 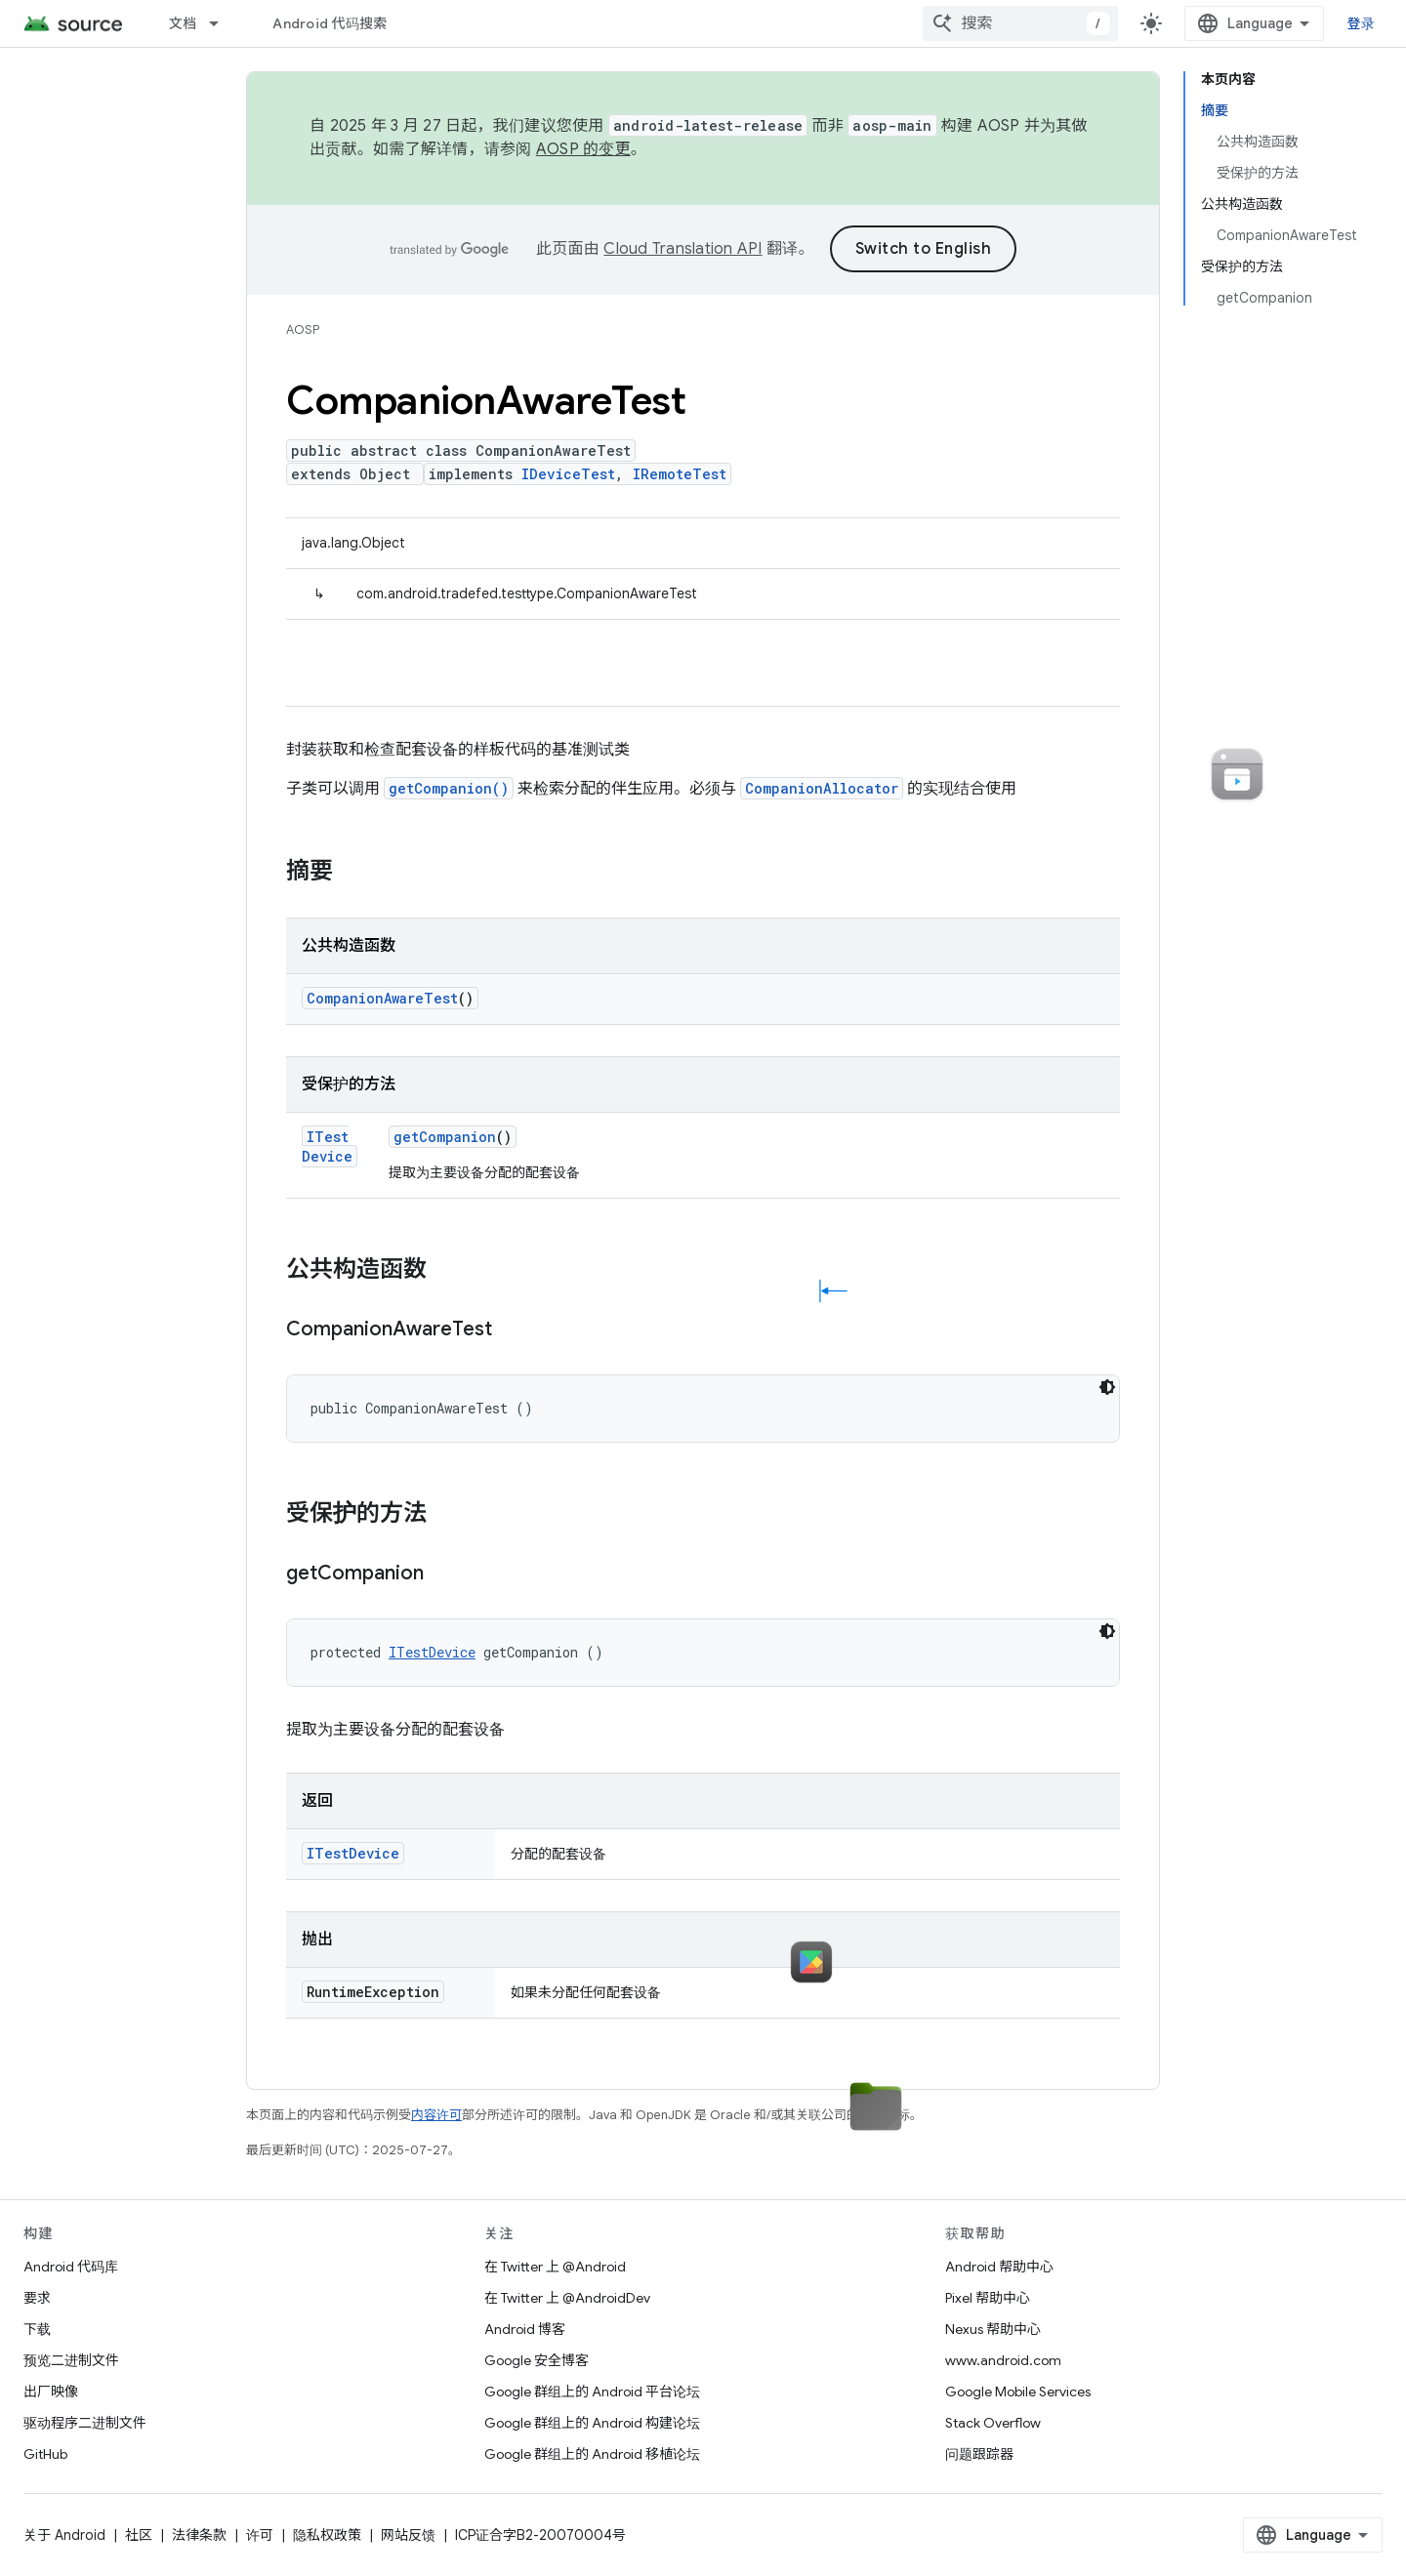 I want to click on open a folder to view its contents, so click(x=876, y=2106).